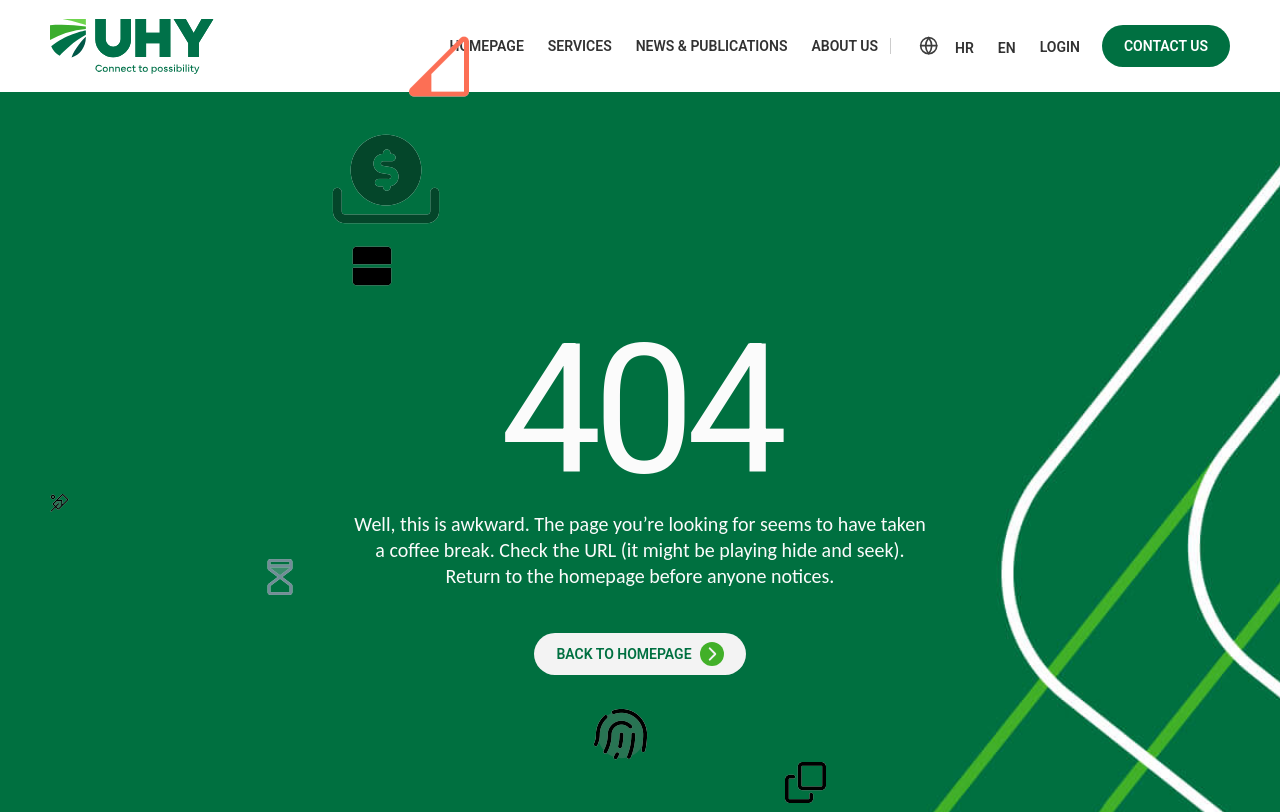  What do you see at coordinates (621, 734) in the screenshot?
I see `authenticate with fingerprint` at bounding box center [621, 734].